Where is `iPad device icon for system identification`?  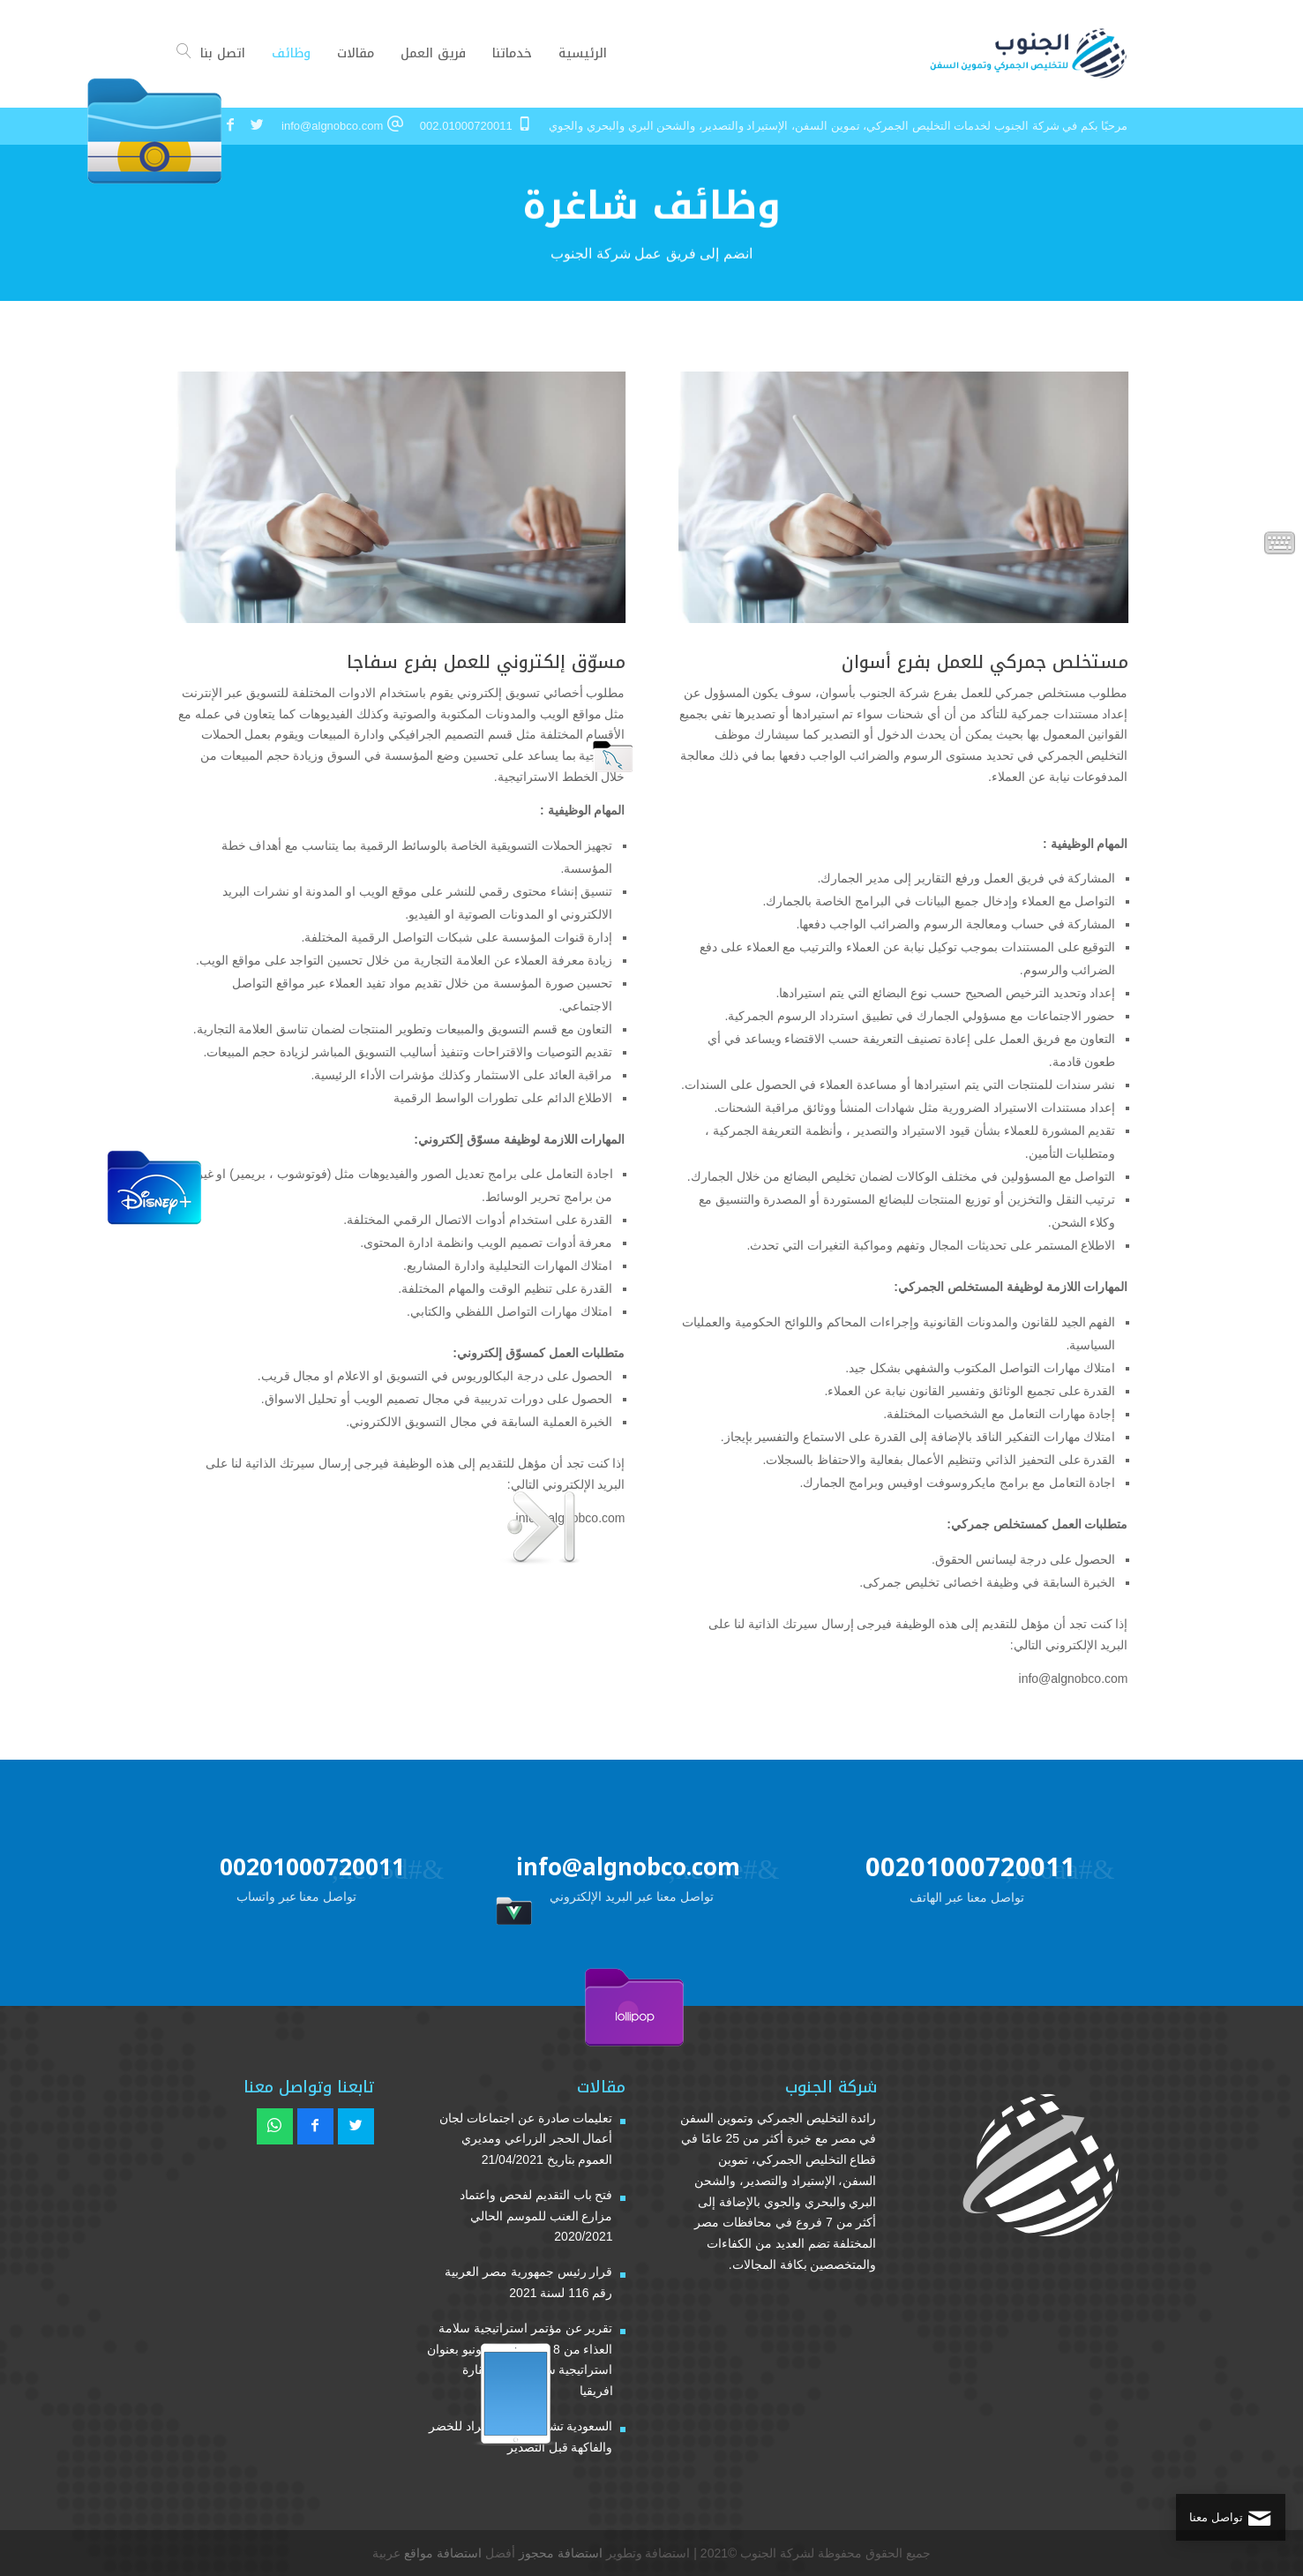
iPad device icon for system identification is located at coordinates (515, 2394).